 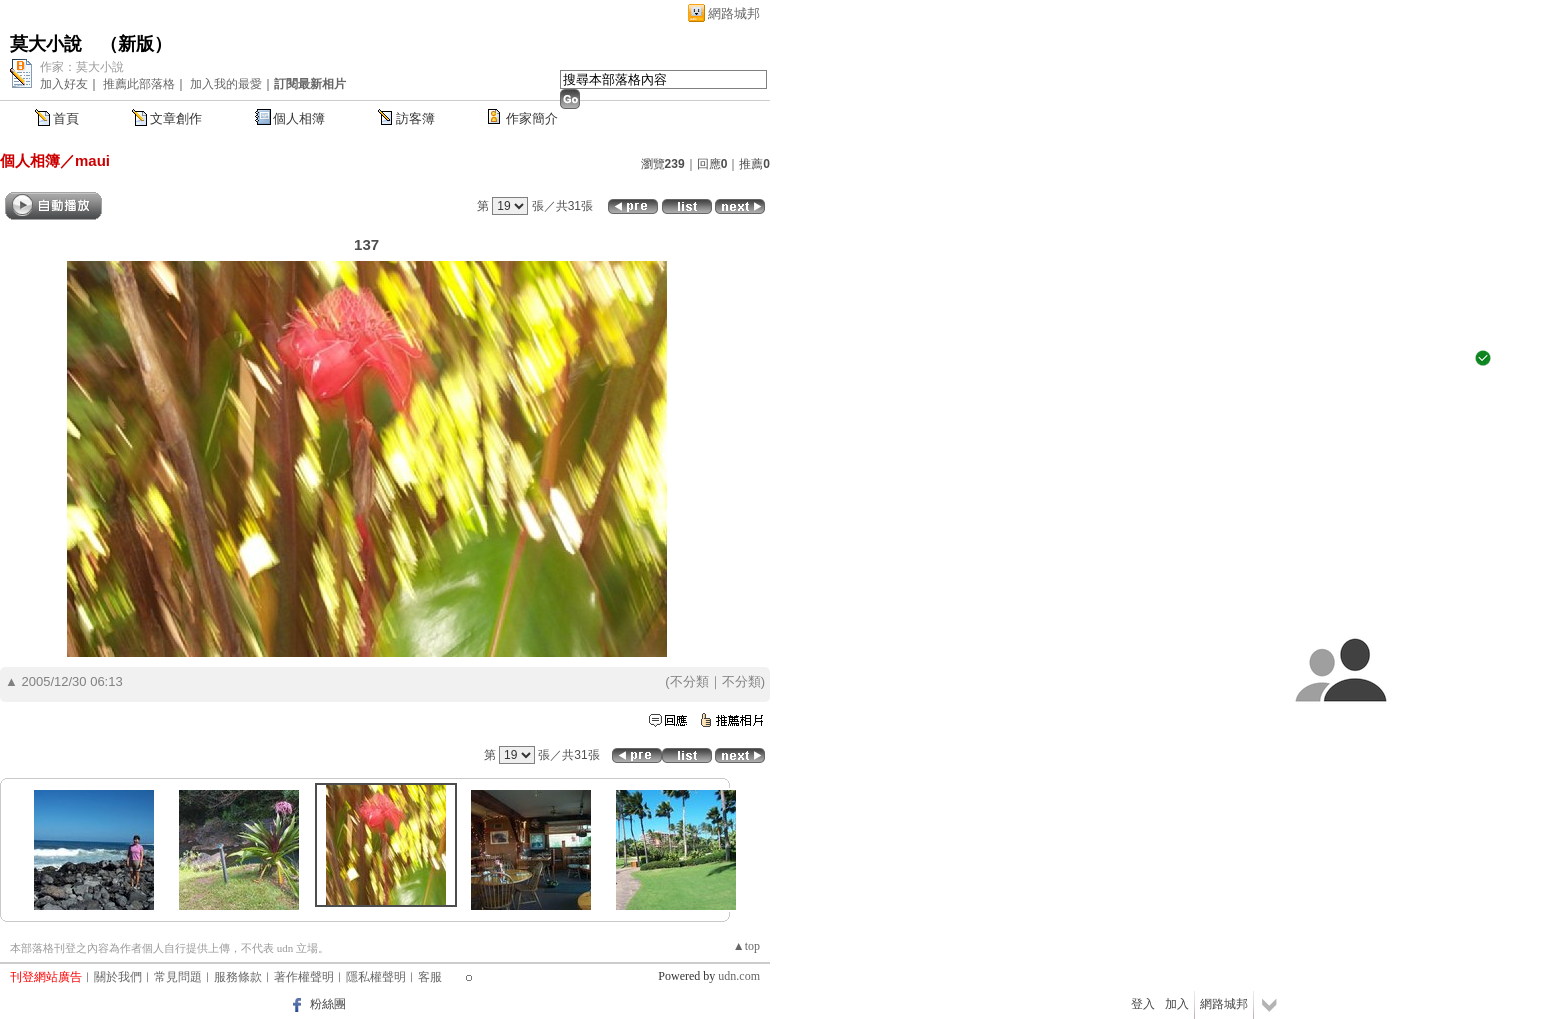 What do you see at coordinates (1341, 661) in the screenshot?
I see `view group or shared folder` at bounding box center [1341, 661].